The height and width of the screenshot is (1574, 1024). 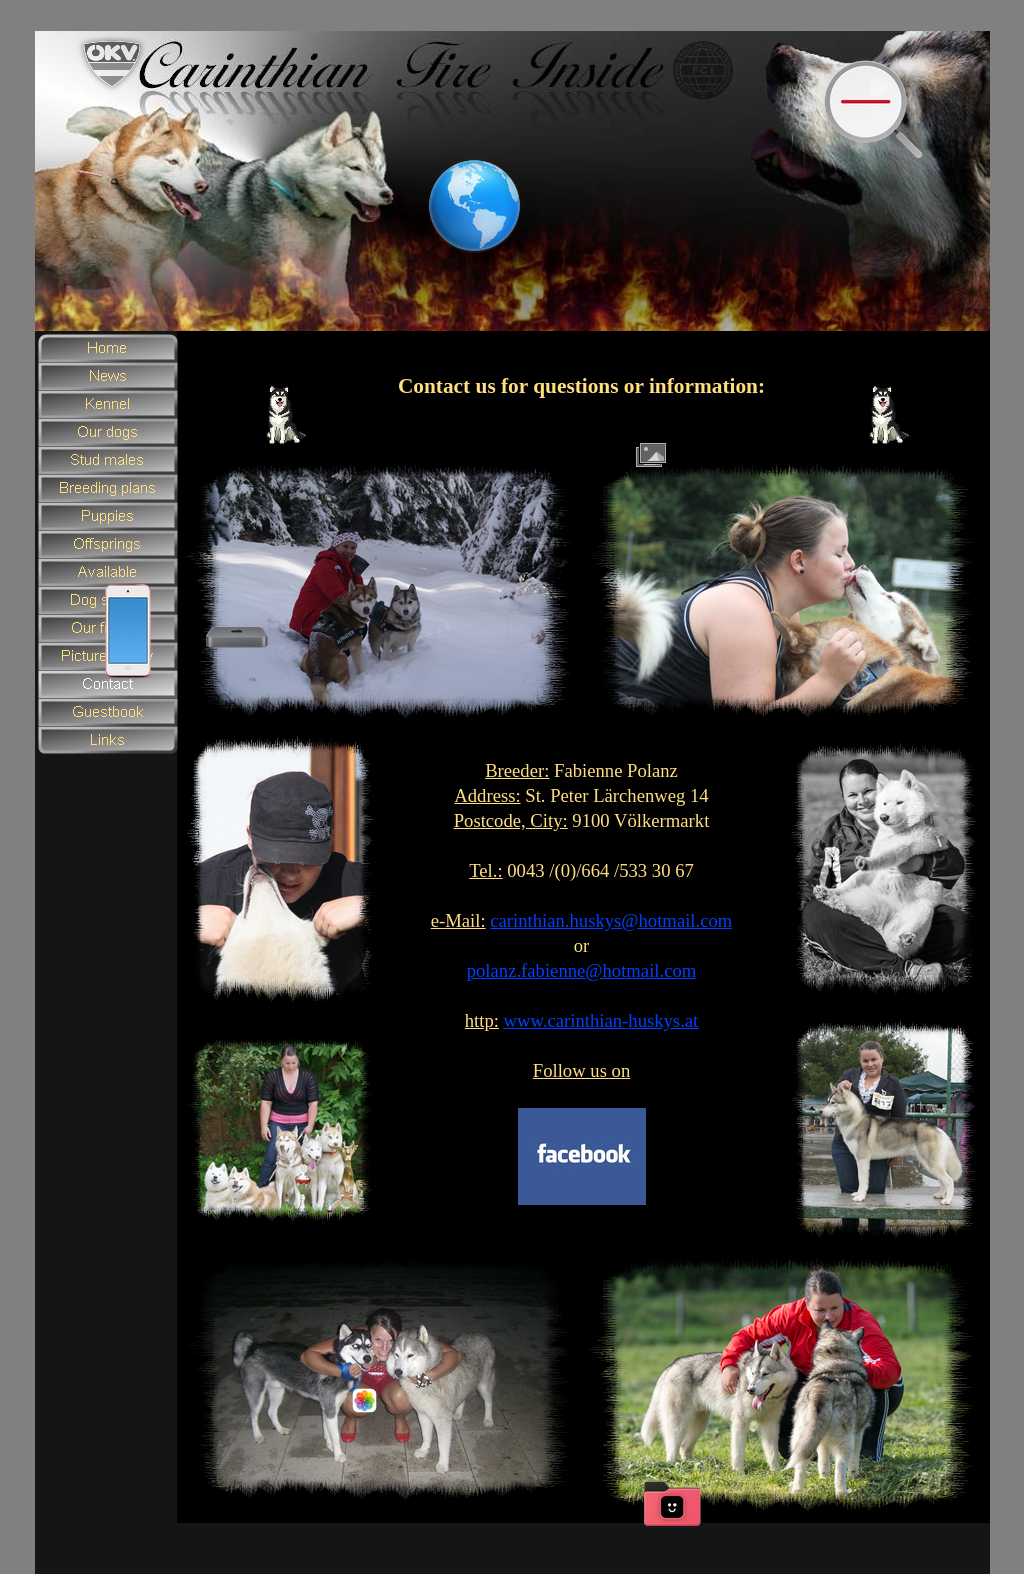 I want to click on iPod touch device connected to this computer, so click(x=128, y=632).